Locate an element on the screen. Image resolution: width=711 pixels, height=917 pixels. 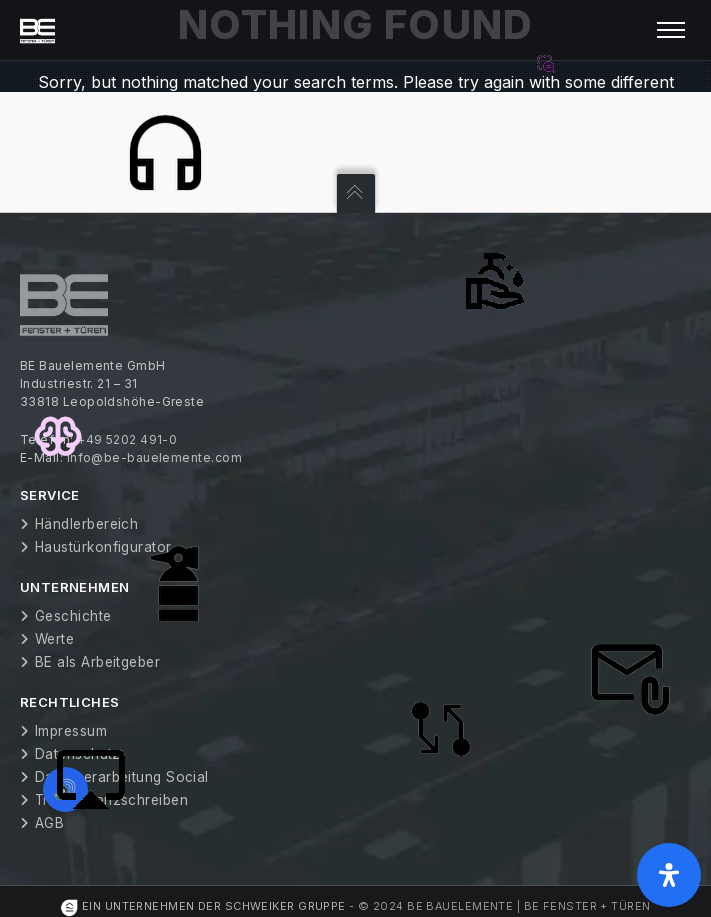
attach a file to an email is located at coordinates (630, 679).